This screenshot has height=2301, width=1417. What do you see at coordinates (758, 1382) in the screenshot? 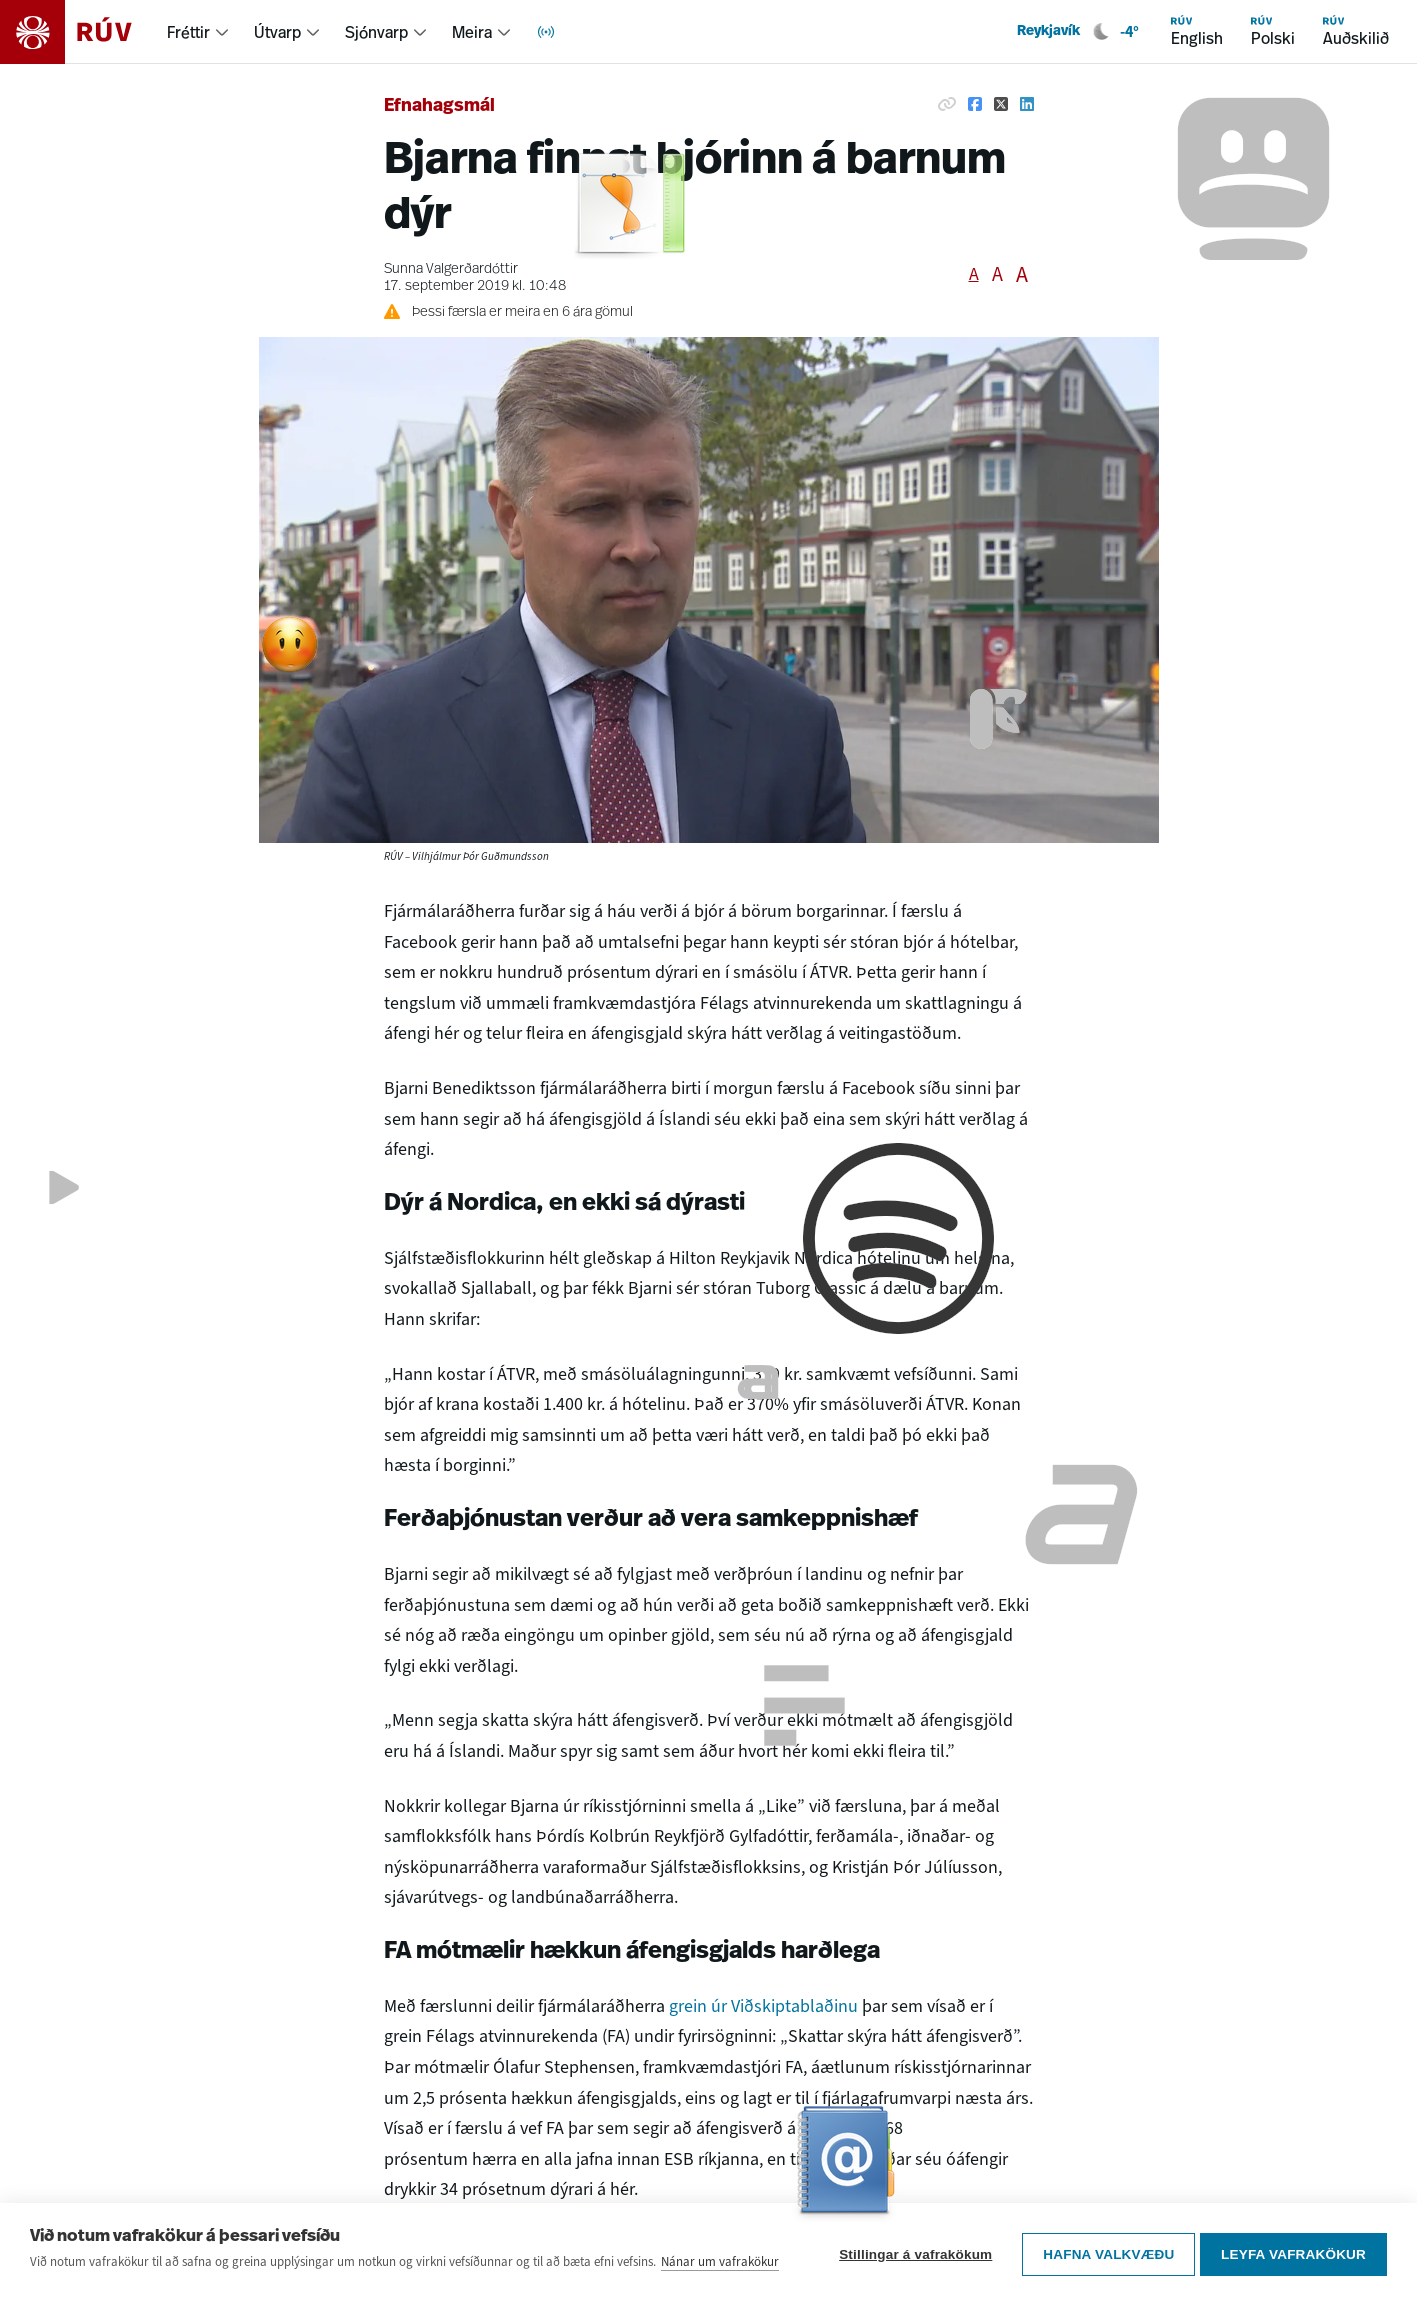
I see `apply bold formatting to selected text` at bounding box center [758, 1382].